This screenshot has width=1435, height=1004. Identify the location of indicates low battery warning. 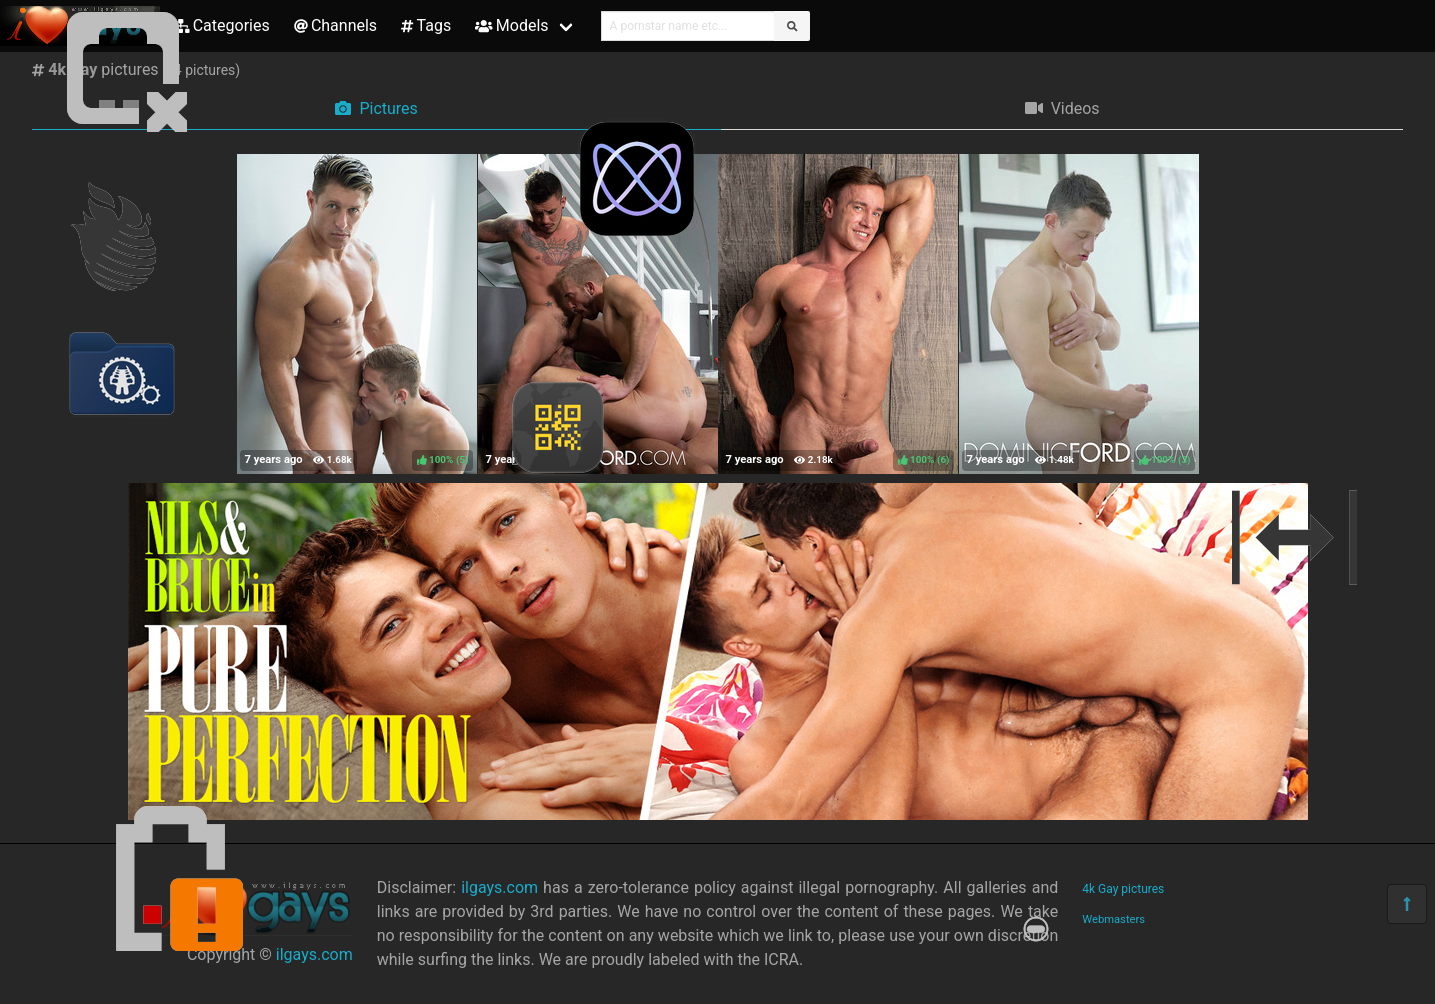
(170, 878).